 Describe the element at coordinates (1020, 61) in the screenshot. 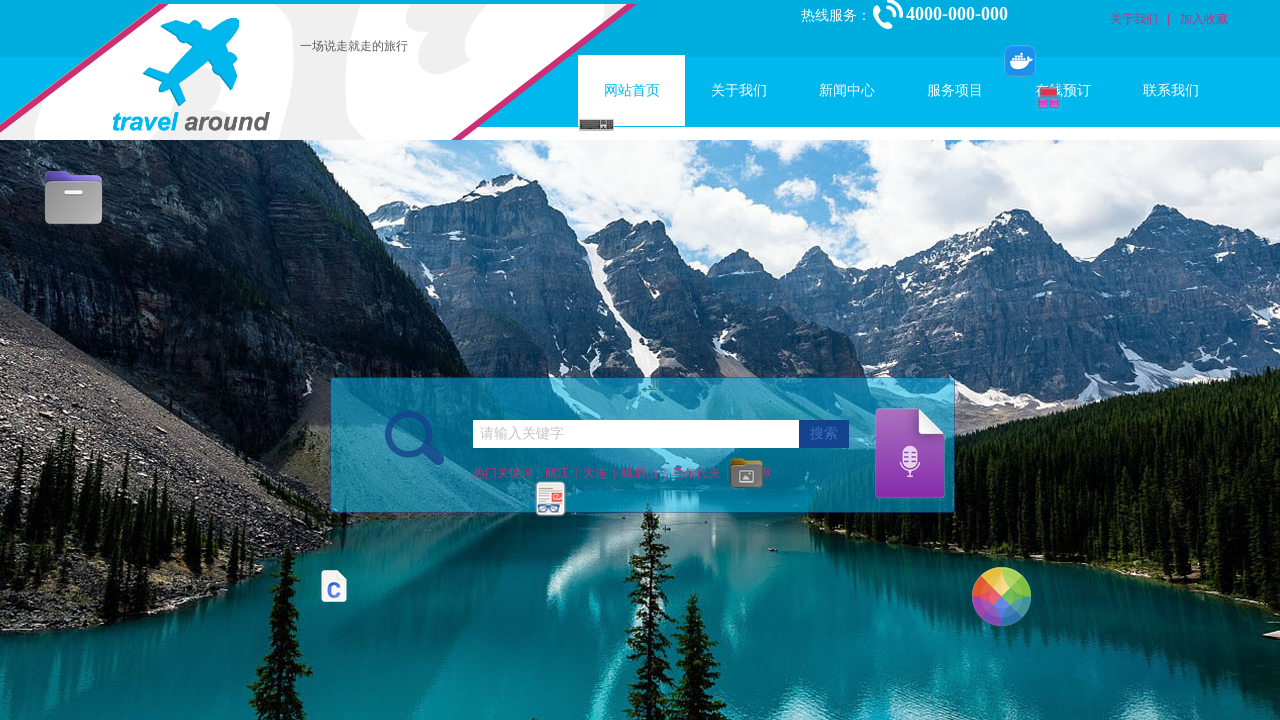

I see `open Docker desktop application` at that location.